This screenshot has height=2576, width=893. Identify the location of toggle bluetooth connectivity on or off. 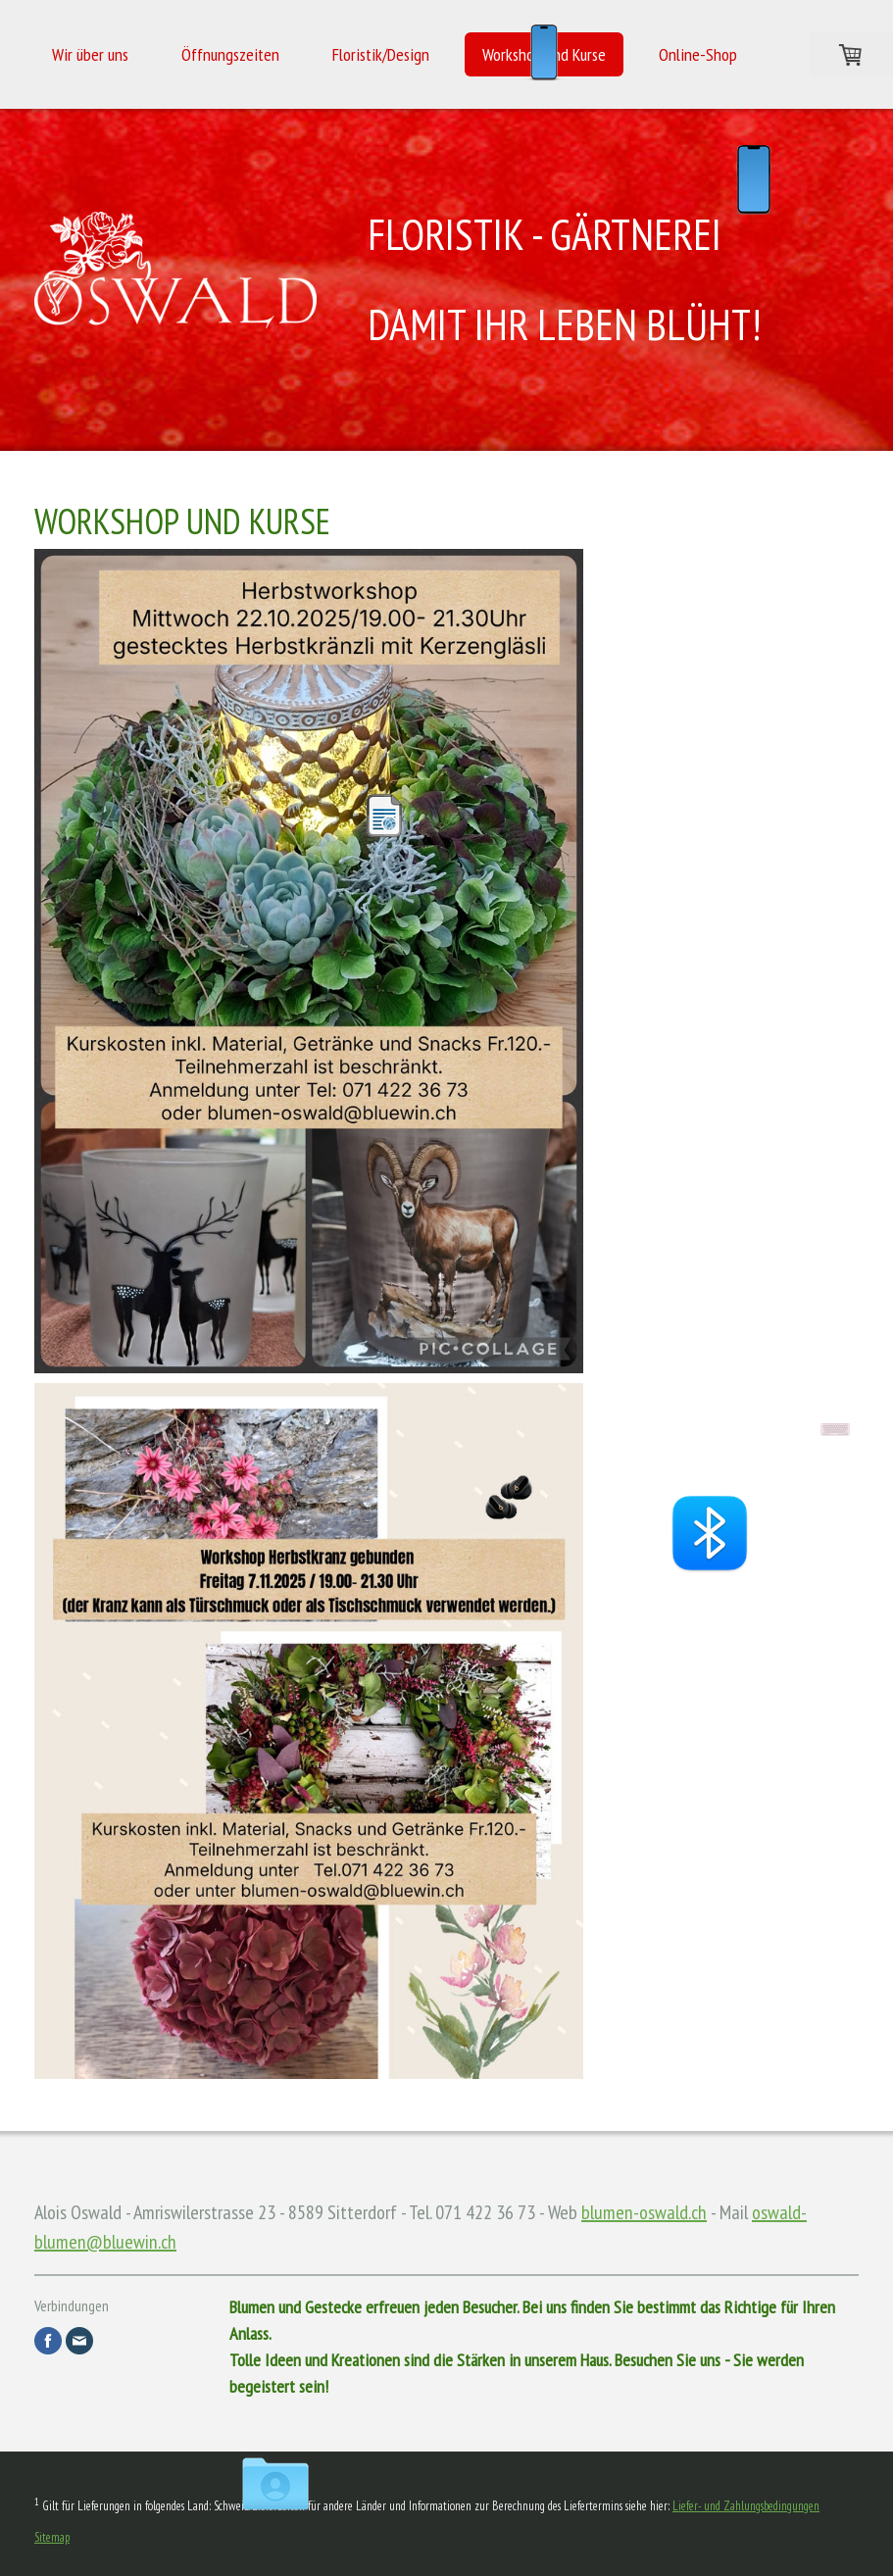
(710, 1533).